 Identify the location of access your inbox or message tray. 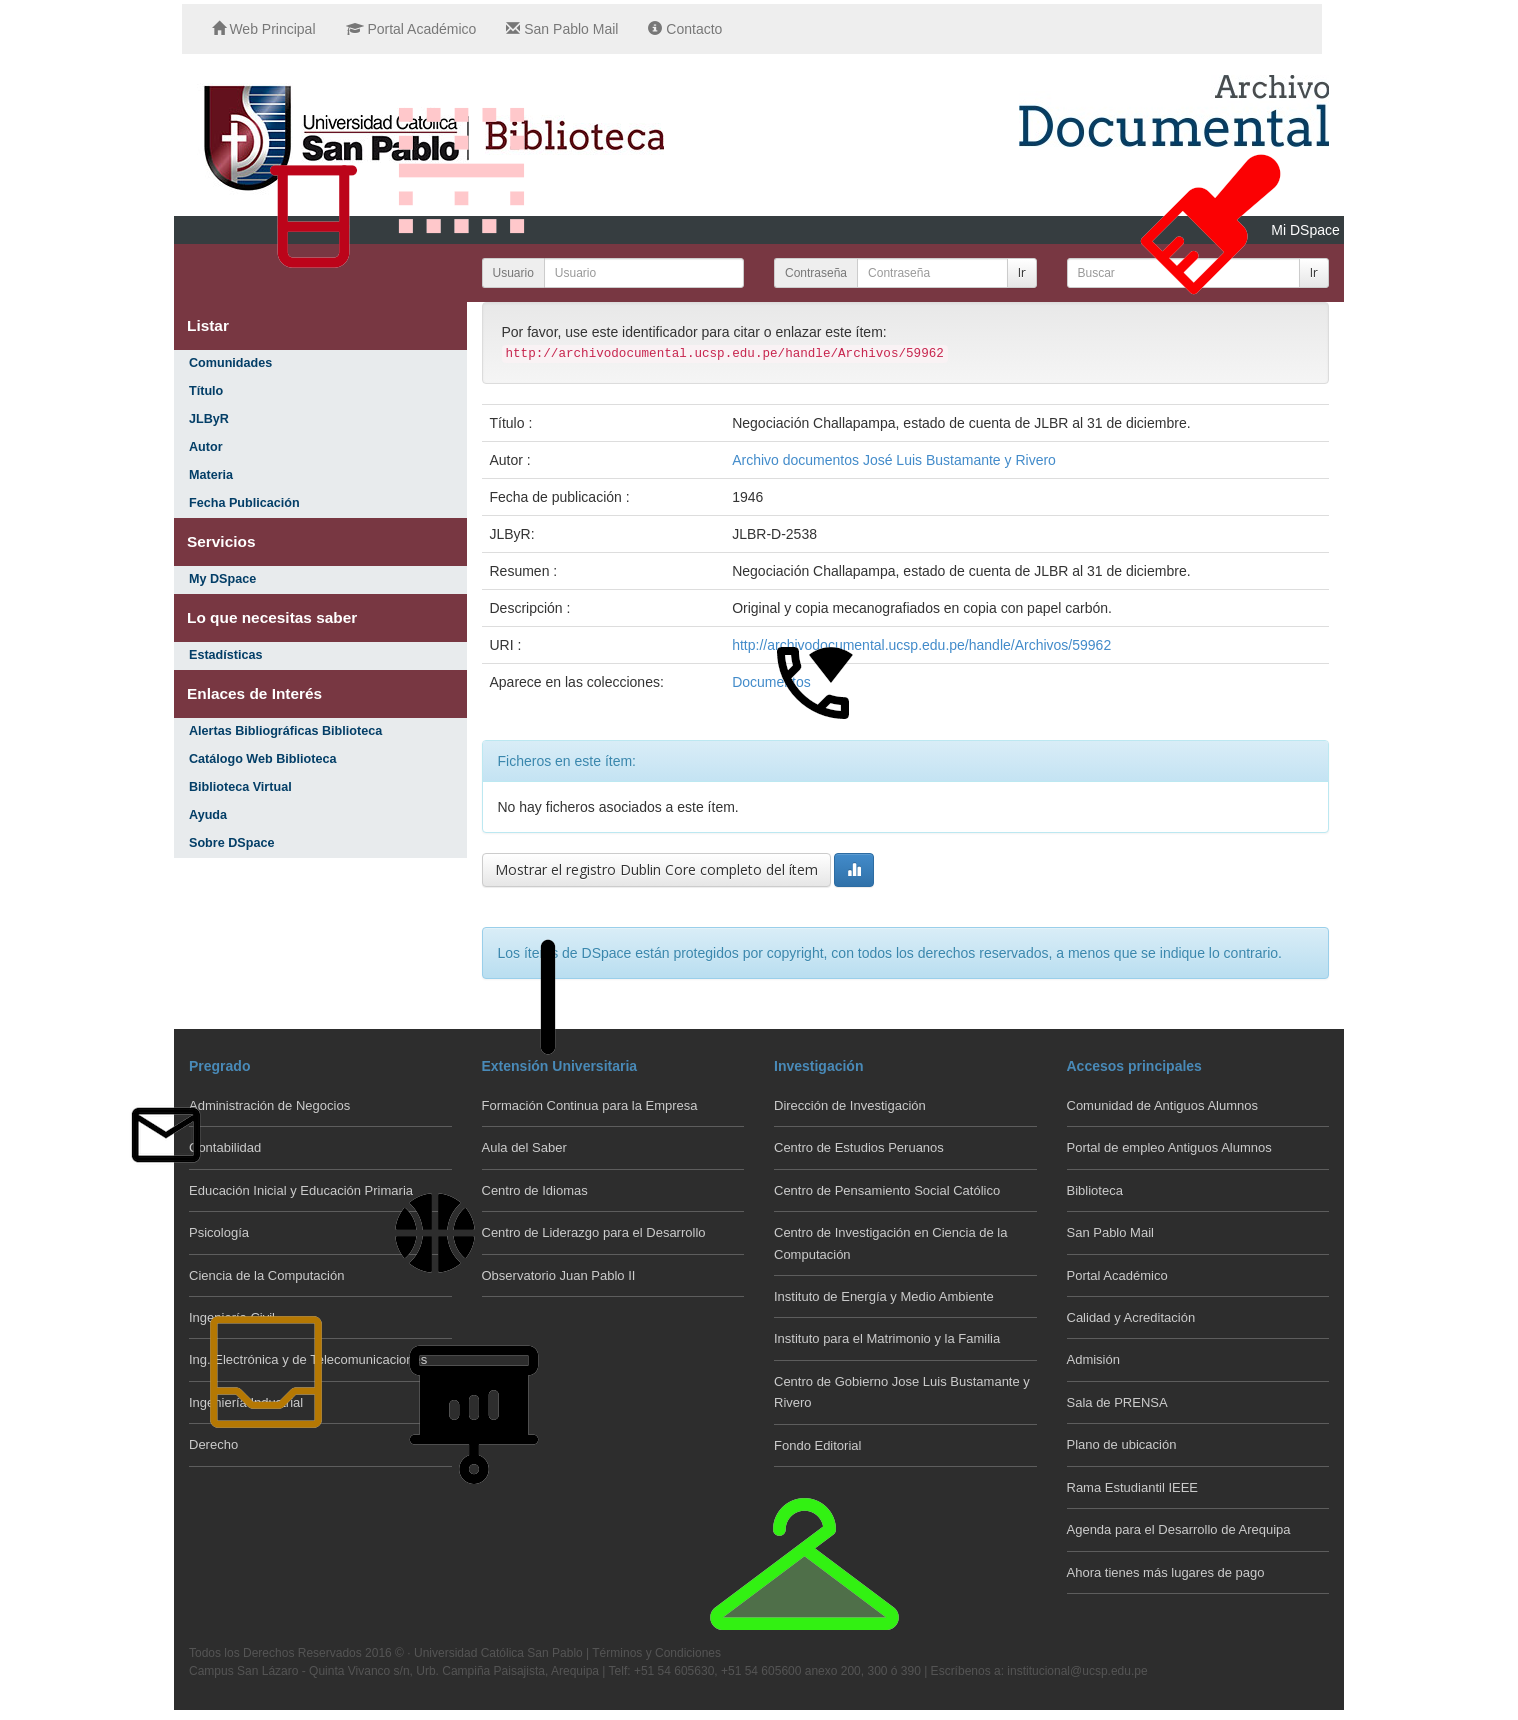
(266, 1372).